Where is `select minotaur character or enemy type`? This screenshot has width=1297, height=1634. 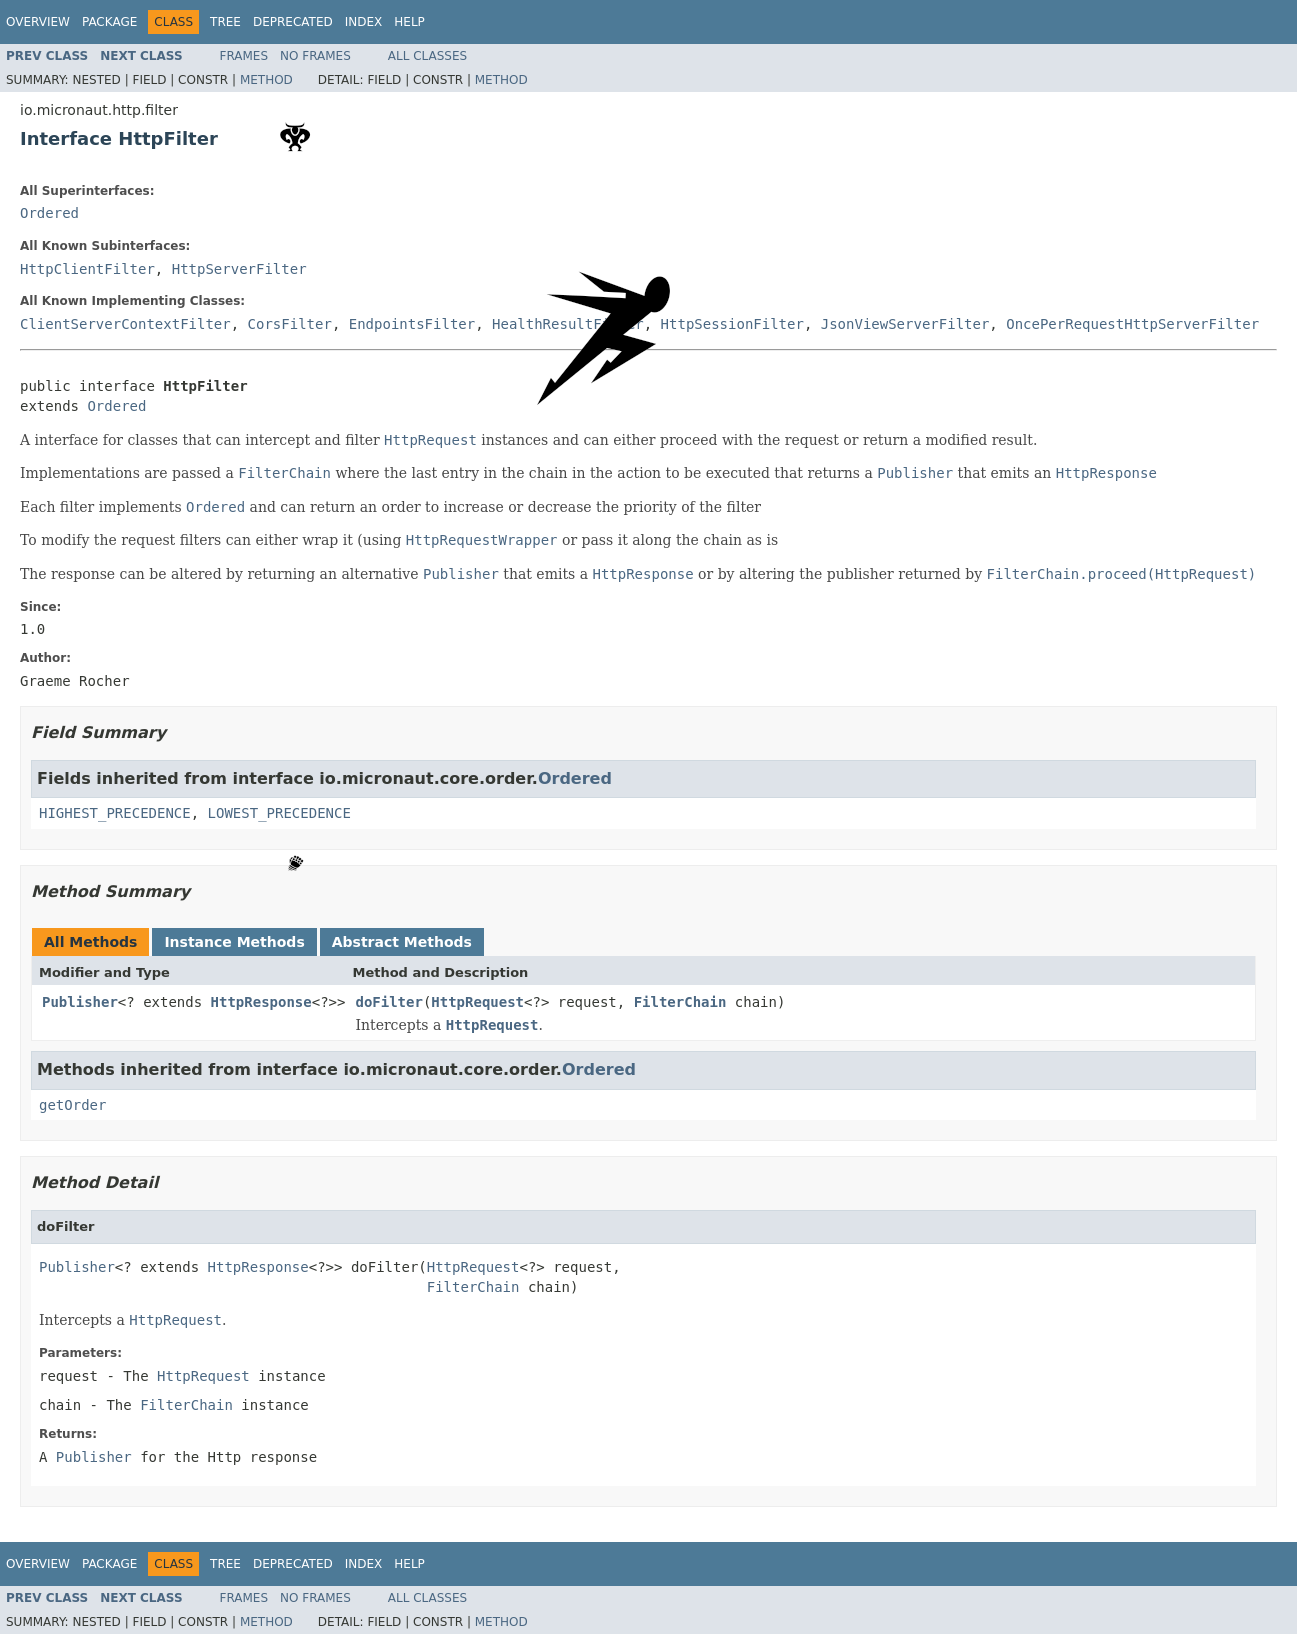
select minotaur character or enemy type is located at coordinates (295, 137).